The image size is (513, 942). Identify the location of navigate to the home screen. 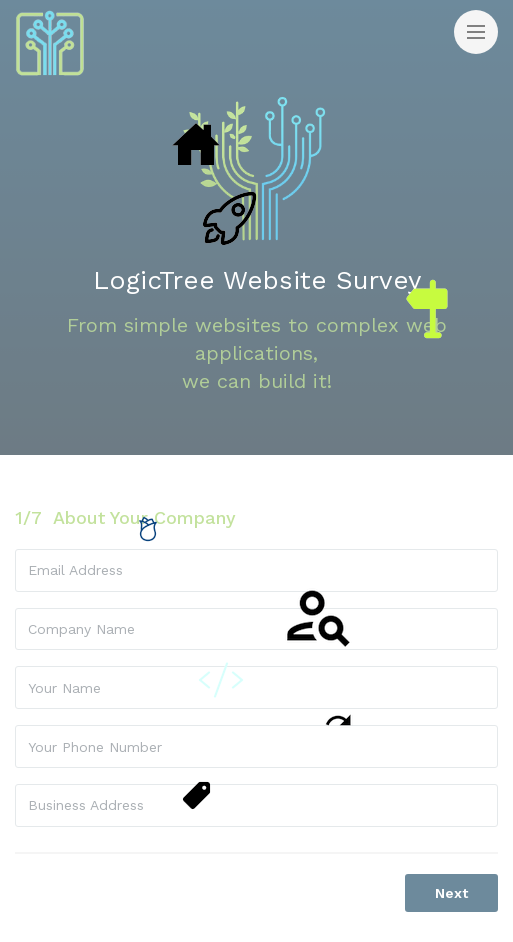
(196, 144).